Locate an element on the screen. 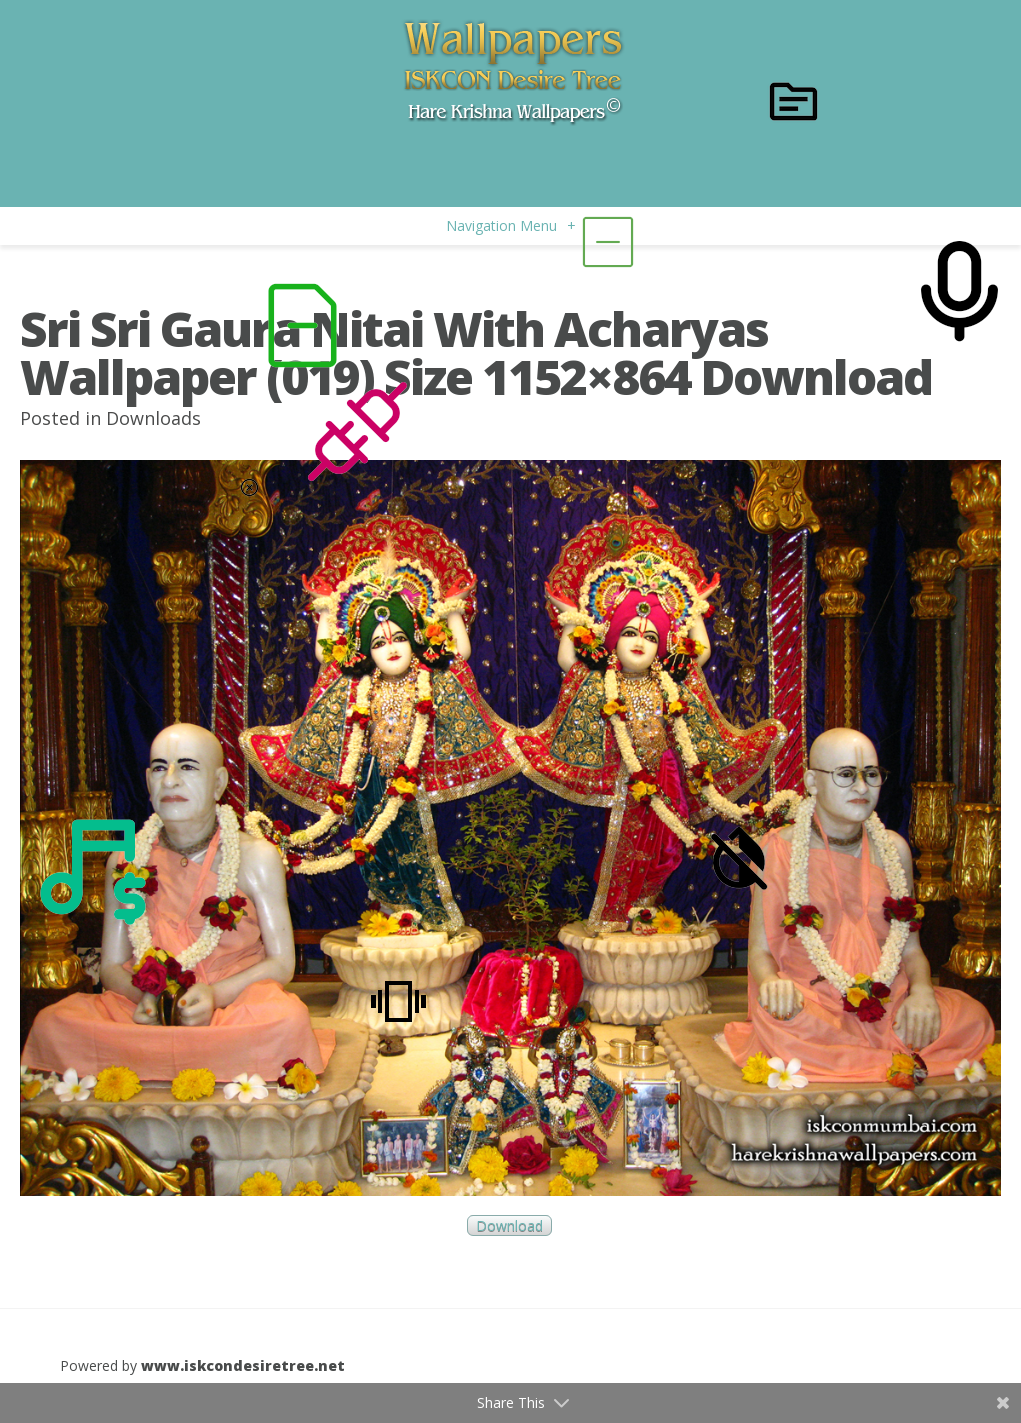  purchase or buy music is located at coordinates (93, 867).